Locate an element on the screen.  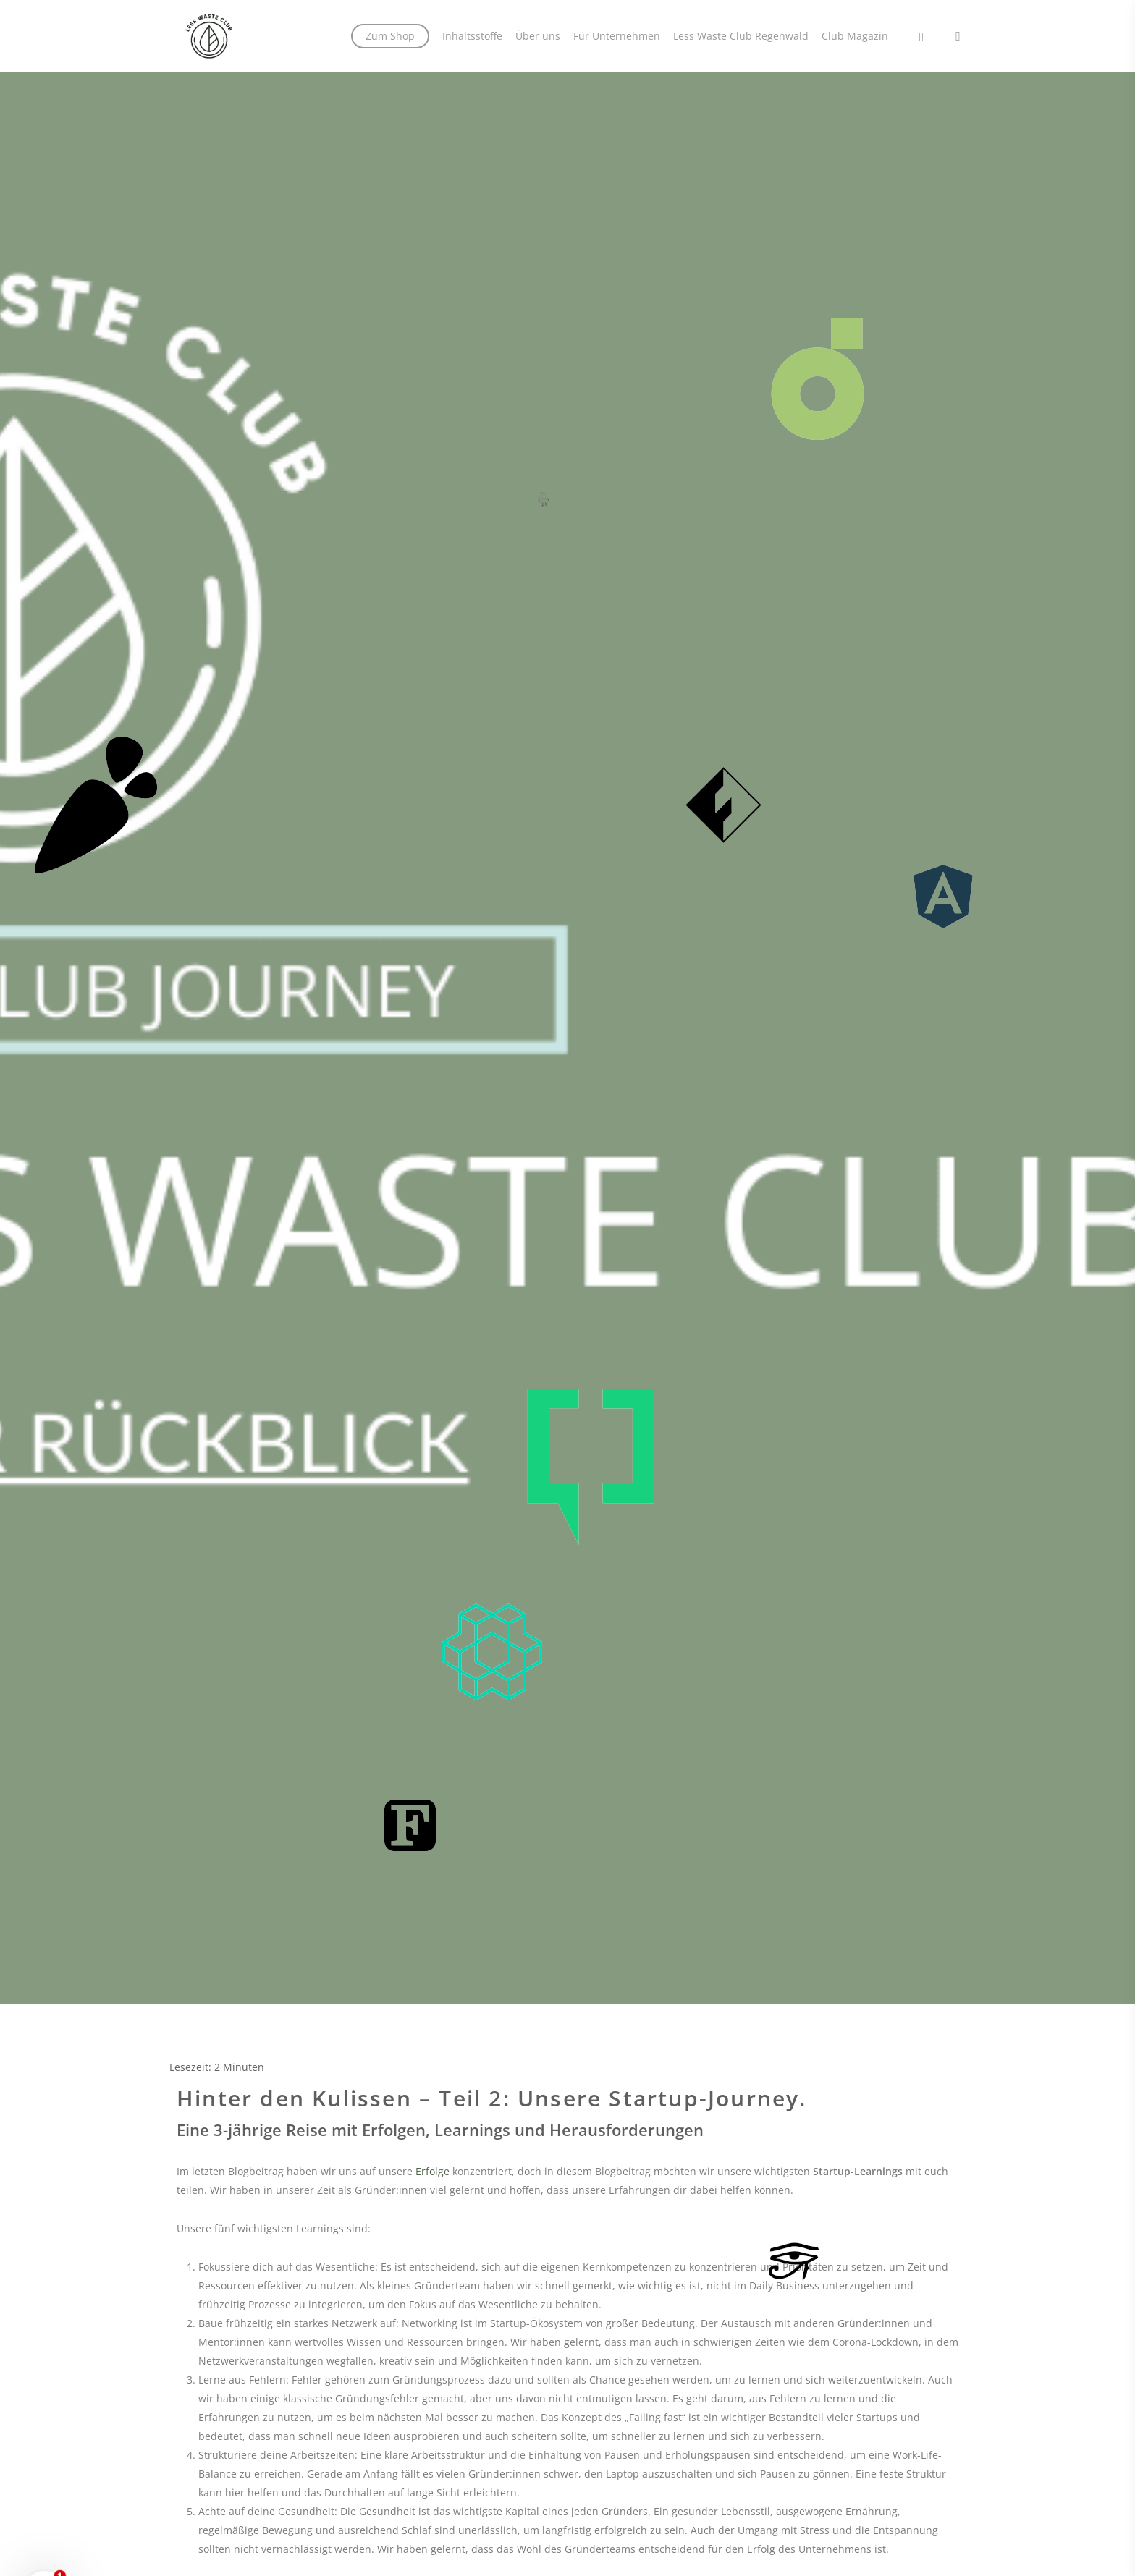
angular framework logo is located at coordinates (943, 897).